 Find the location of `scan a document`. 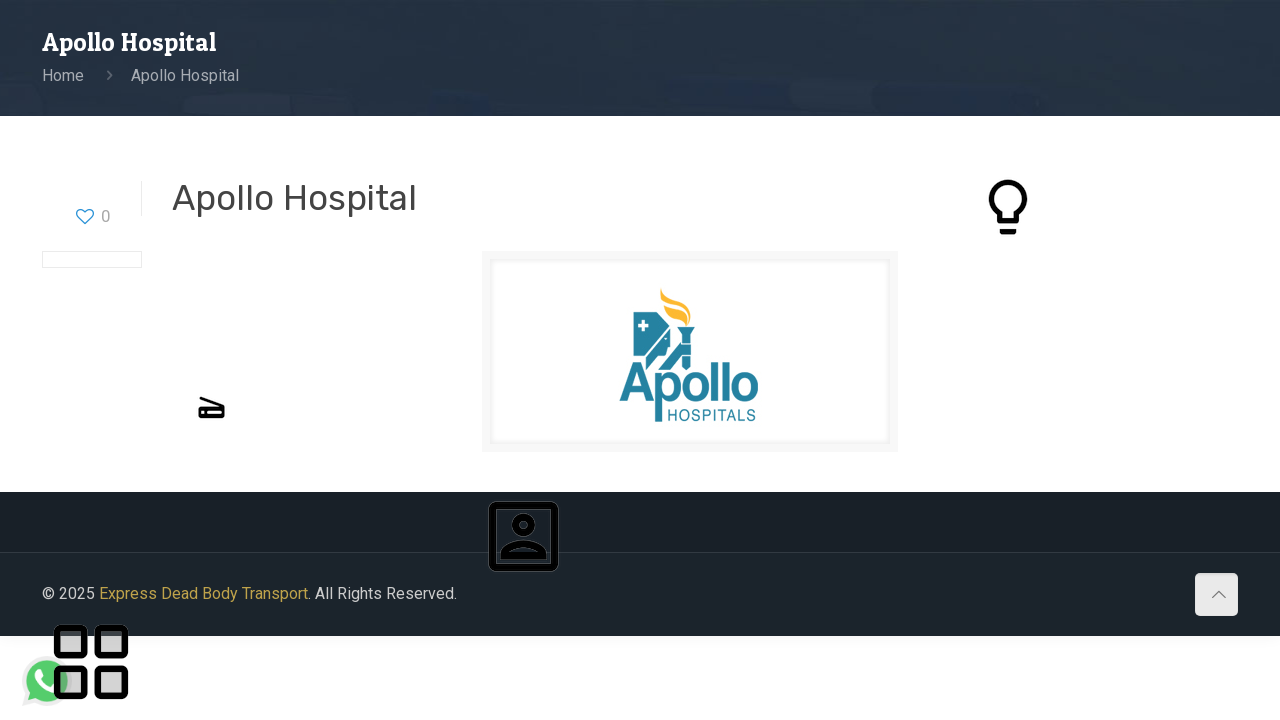

scan a document is located at coordinates (211, 406).